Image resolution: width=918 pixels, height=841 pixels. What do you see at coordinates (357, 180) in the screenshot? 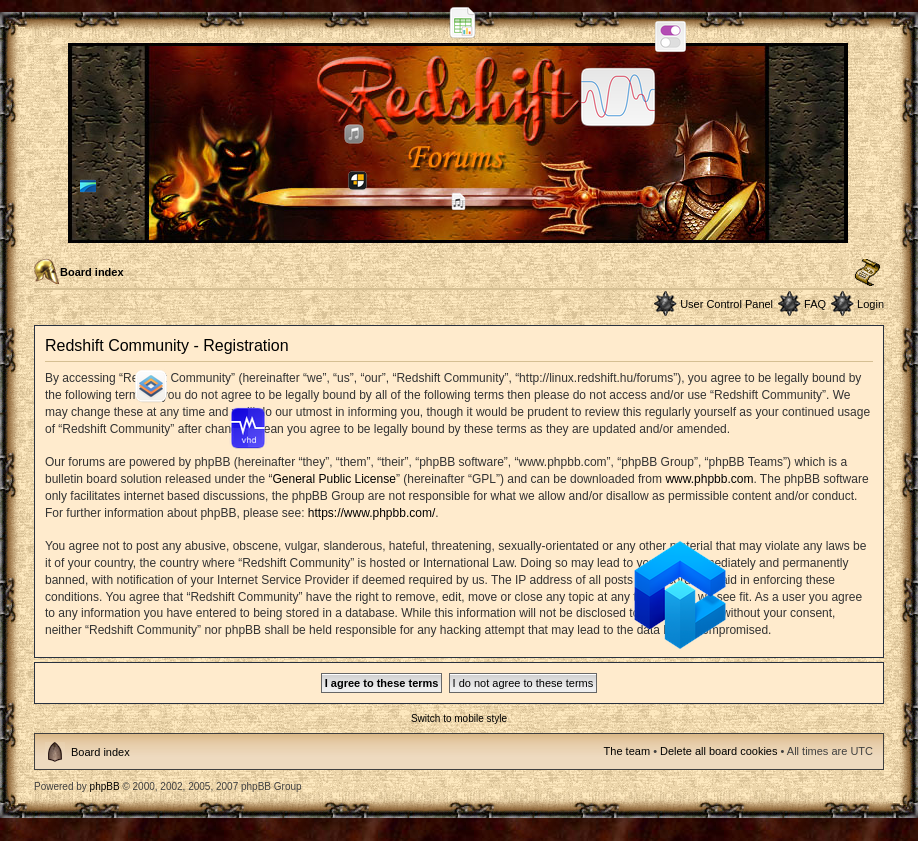
I see `launch shapez 2 game` at bounding box center [357, 180].